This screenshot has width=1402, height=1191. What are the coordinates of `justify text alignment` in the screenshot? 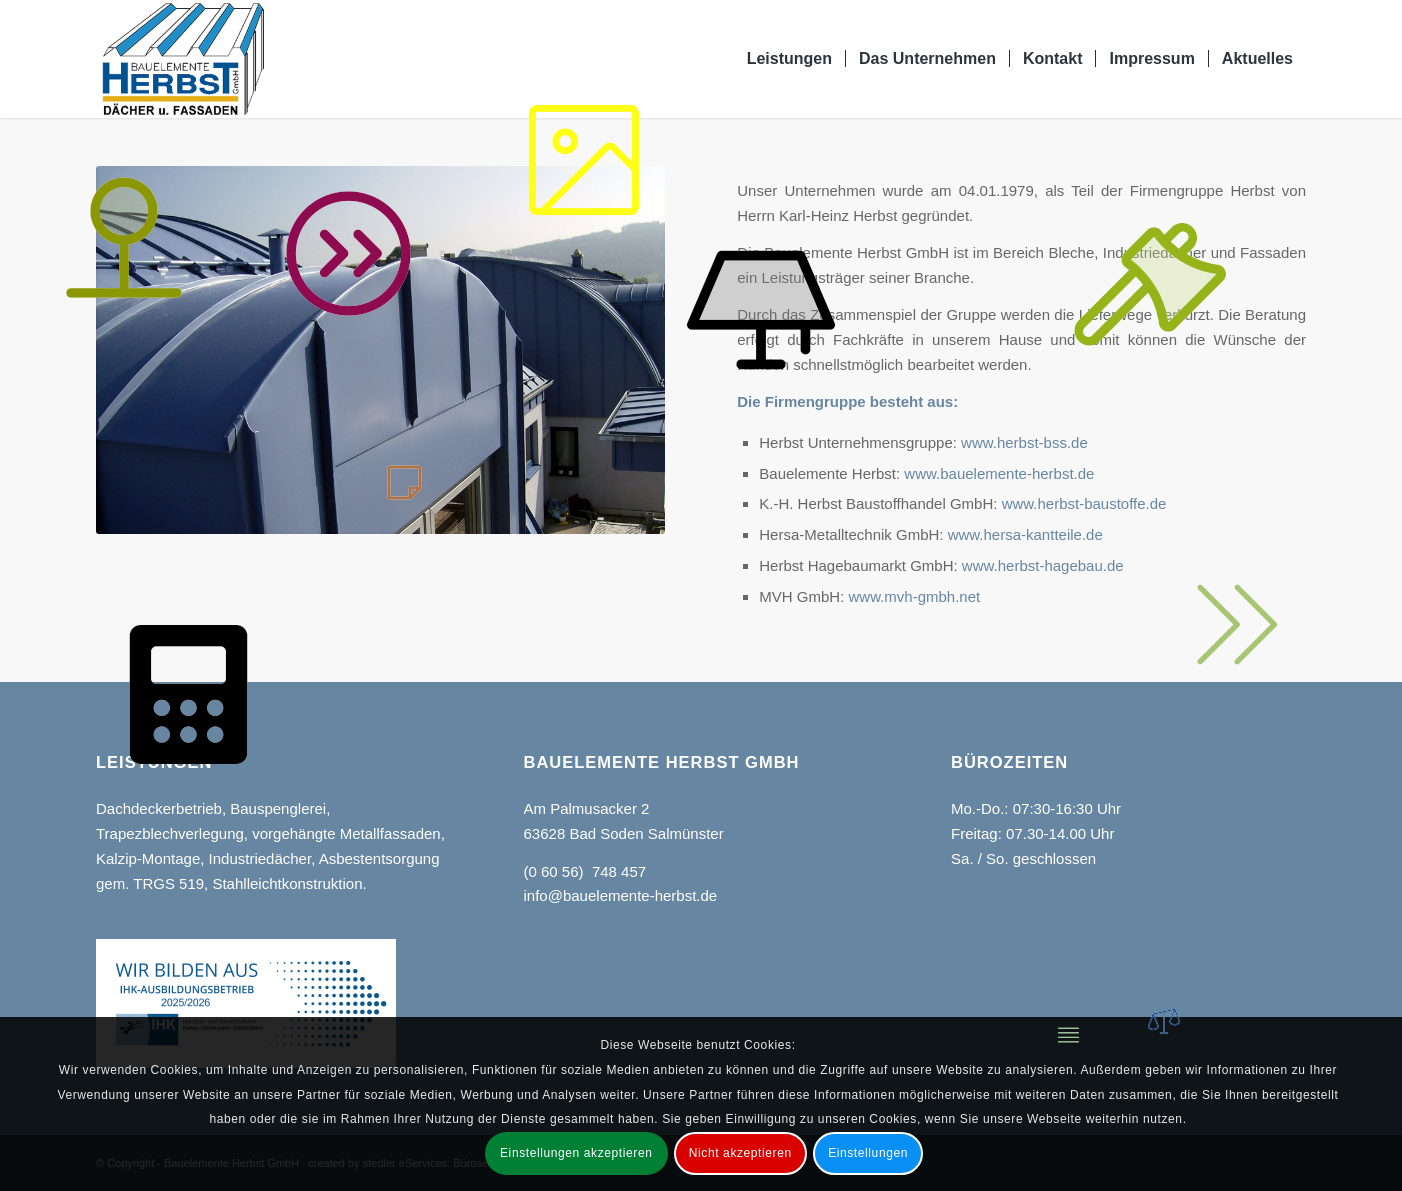 It's located at (1068, 1035).